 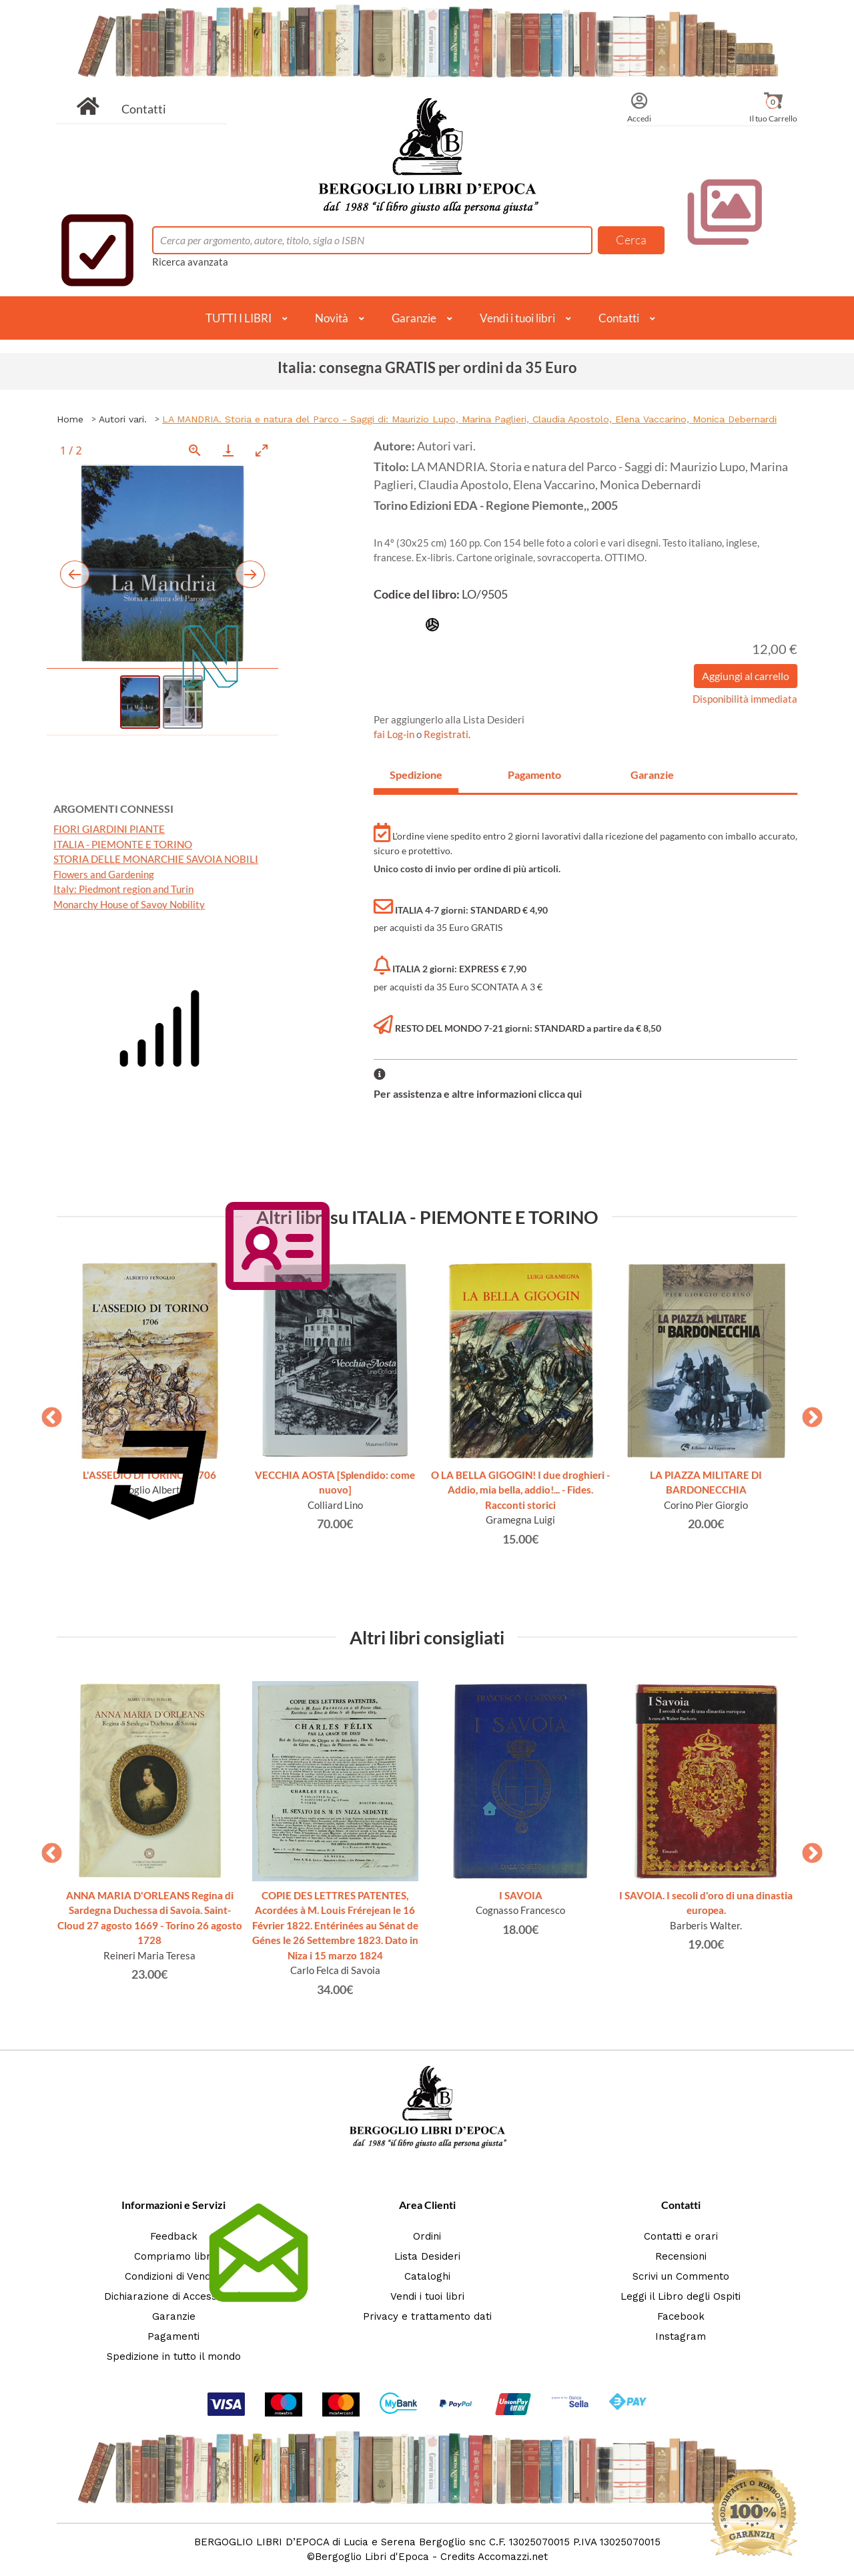 I want to click on view your profile or identification details, so click(x=278, y=1246).